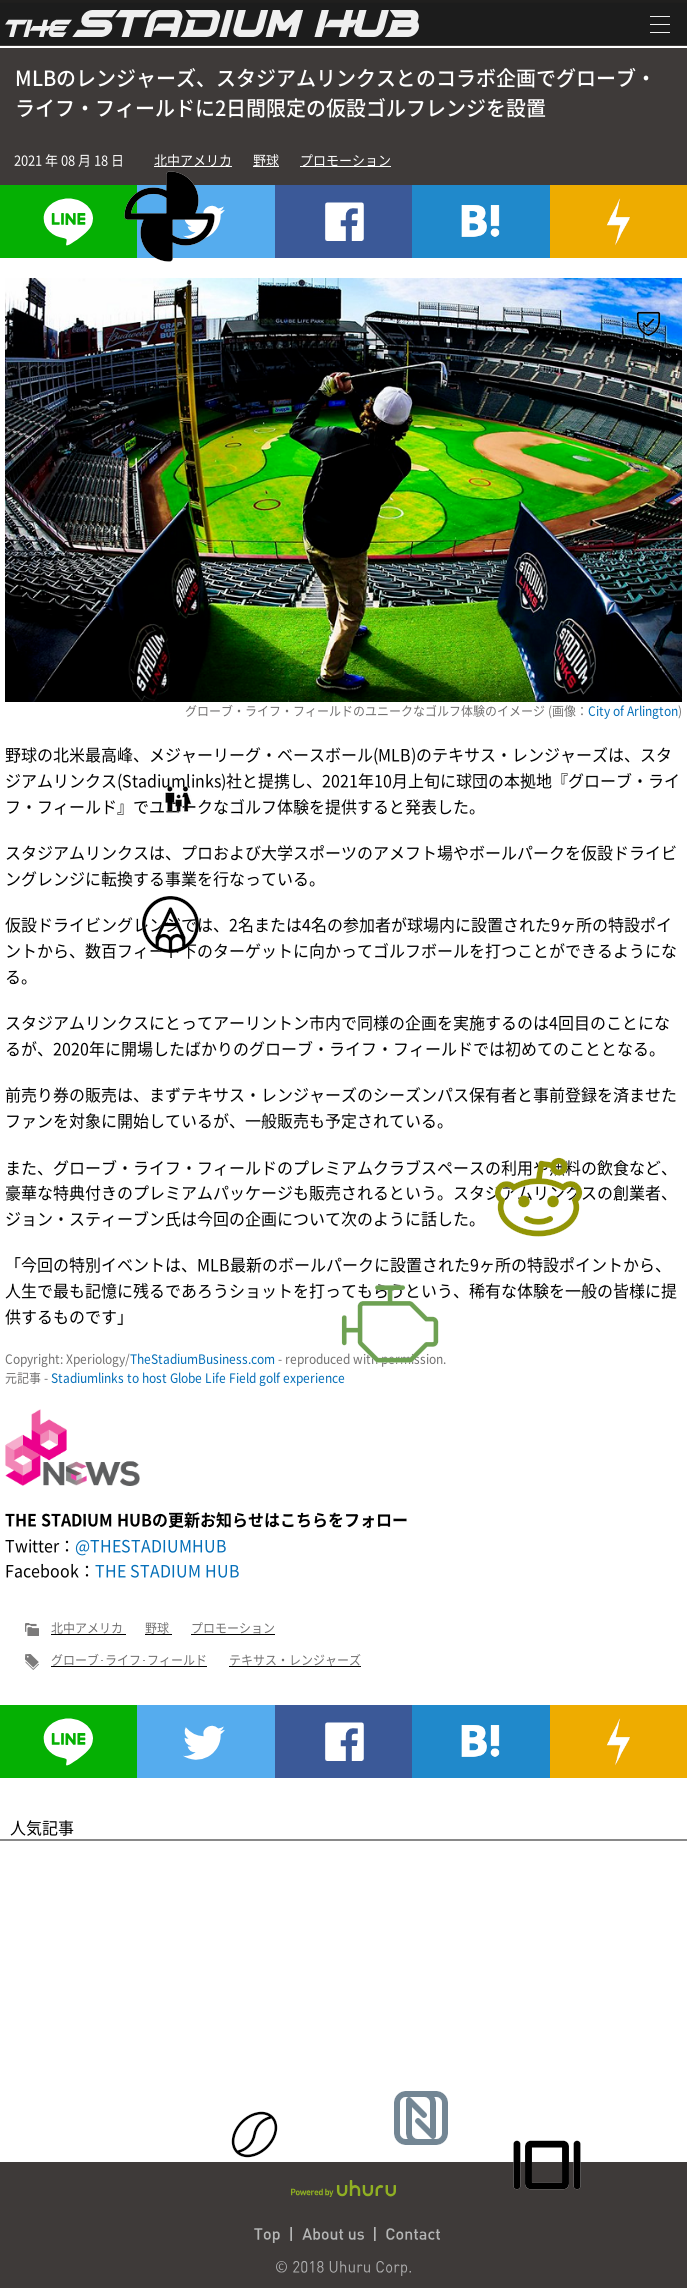 The height and width of the screenshot is (2288, 687). Describe the element at coordinates (538, 1201) in the screenshot. I see `open the Reddit app` at that location.